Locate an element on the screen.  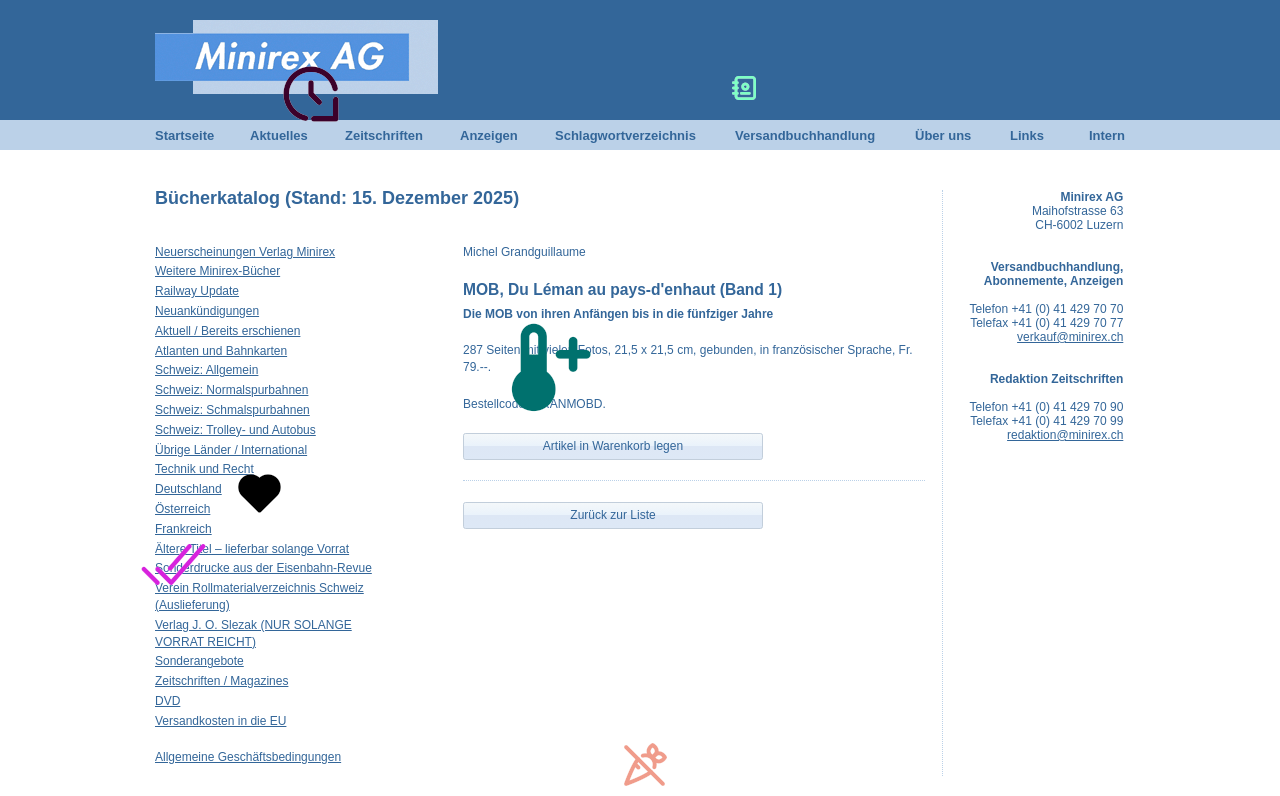
indicates all tasks or items are complete is located at coordinates (173, 564).